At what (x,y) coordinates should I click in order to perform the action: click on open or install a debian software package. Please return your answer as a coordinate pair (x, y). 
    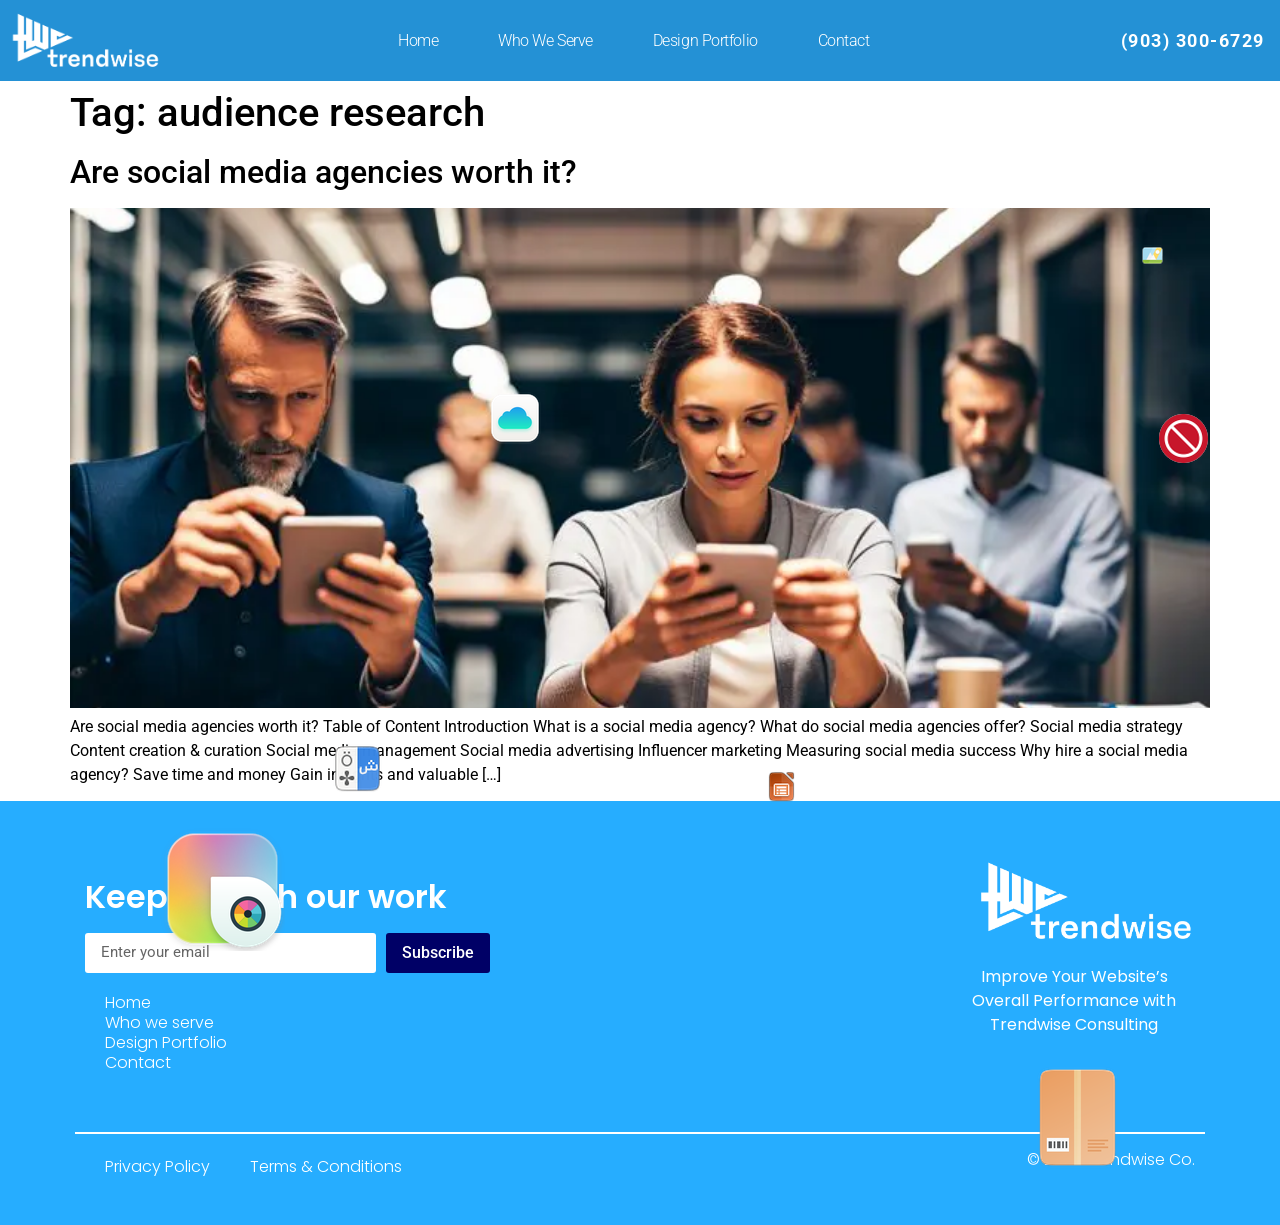
    Looking at the image, I should click on (1077, 1117).